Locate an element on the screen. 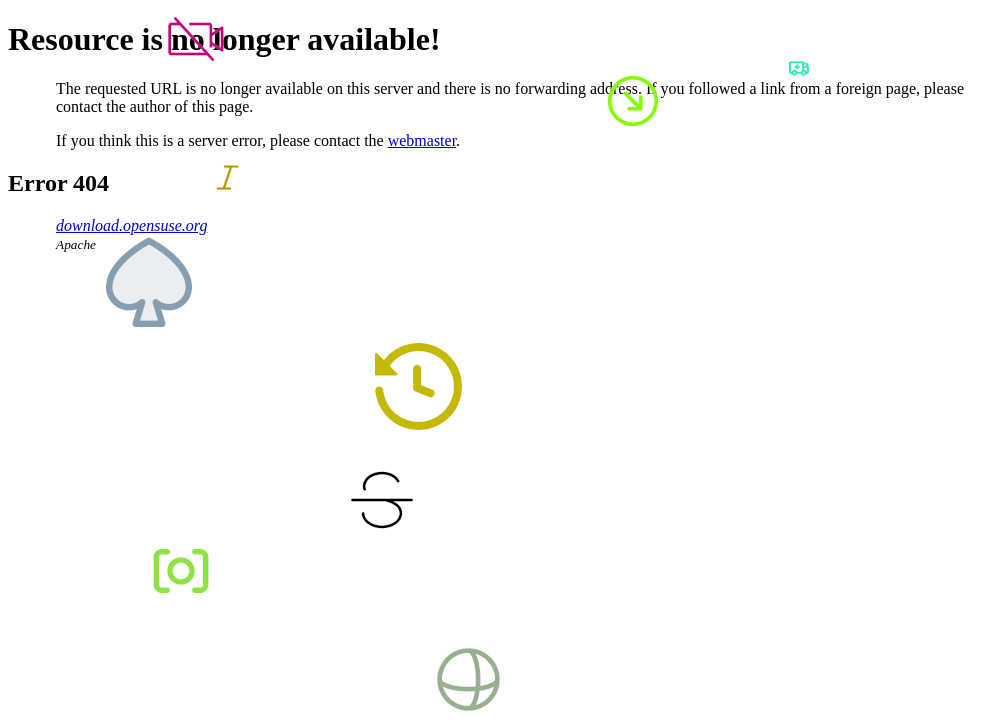 The height and width of the screenshot is (720, 981). access emergency medical services is located at coordinates (798, 67).